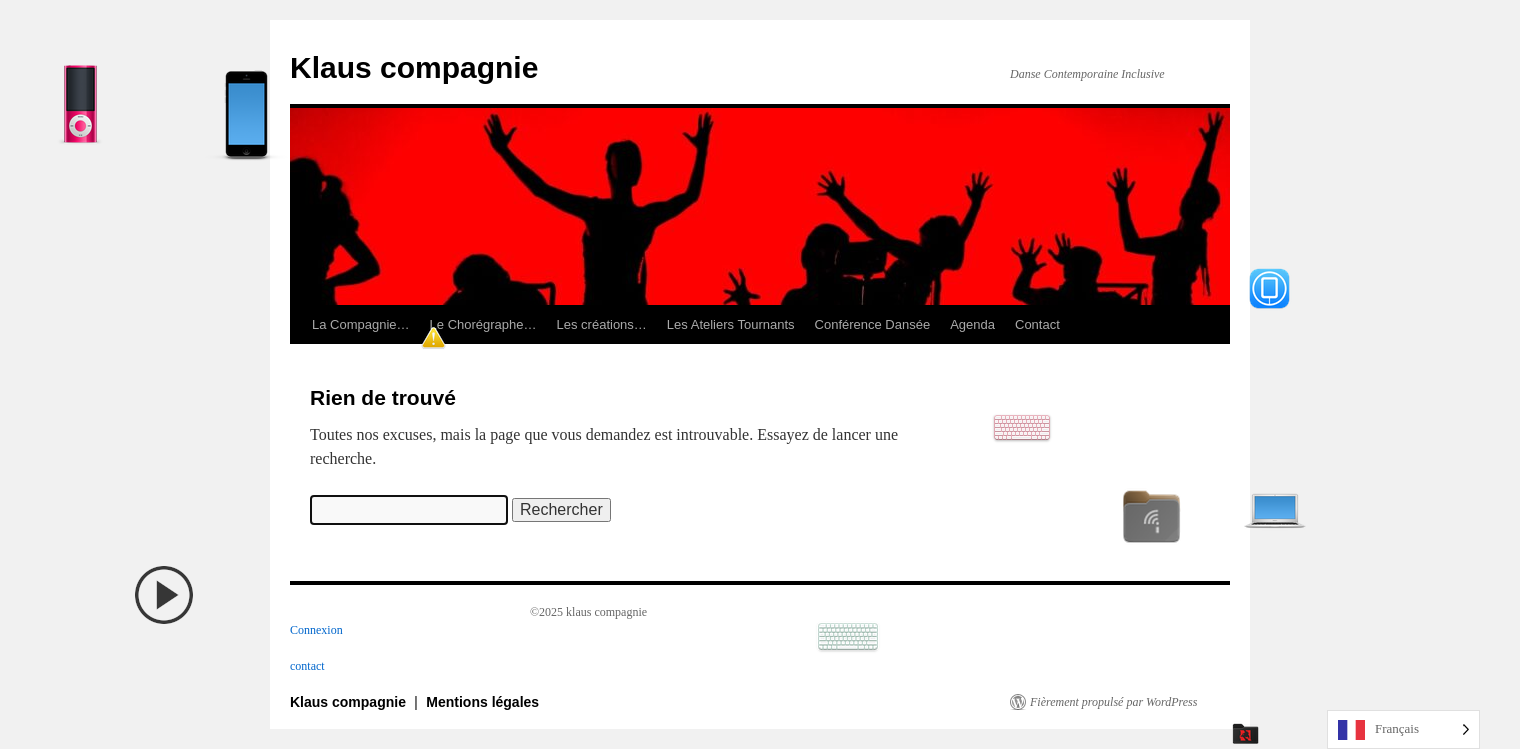 The image size is (1520, 749). I want to click on indicates a pink external keyboard is connected, so click(1022, 428).